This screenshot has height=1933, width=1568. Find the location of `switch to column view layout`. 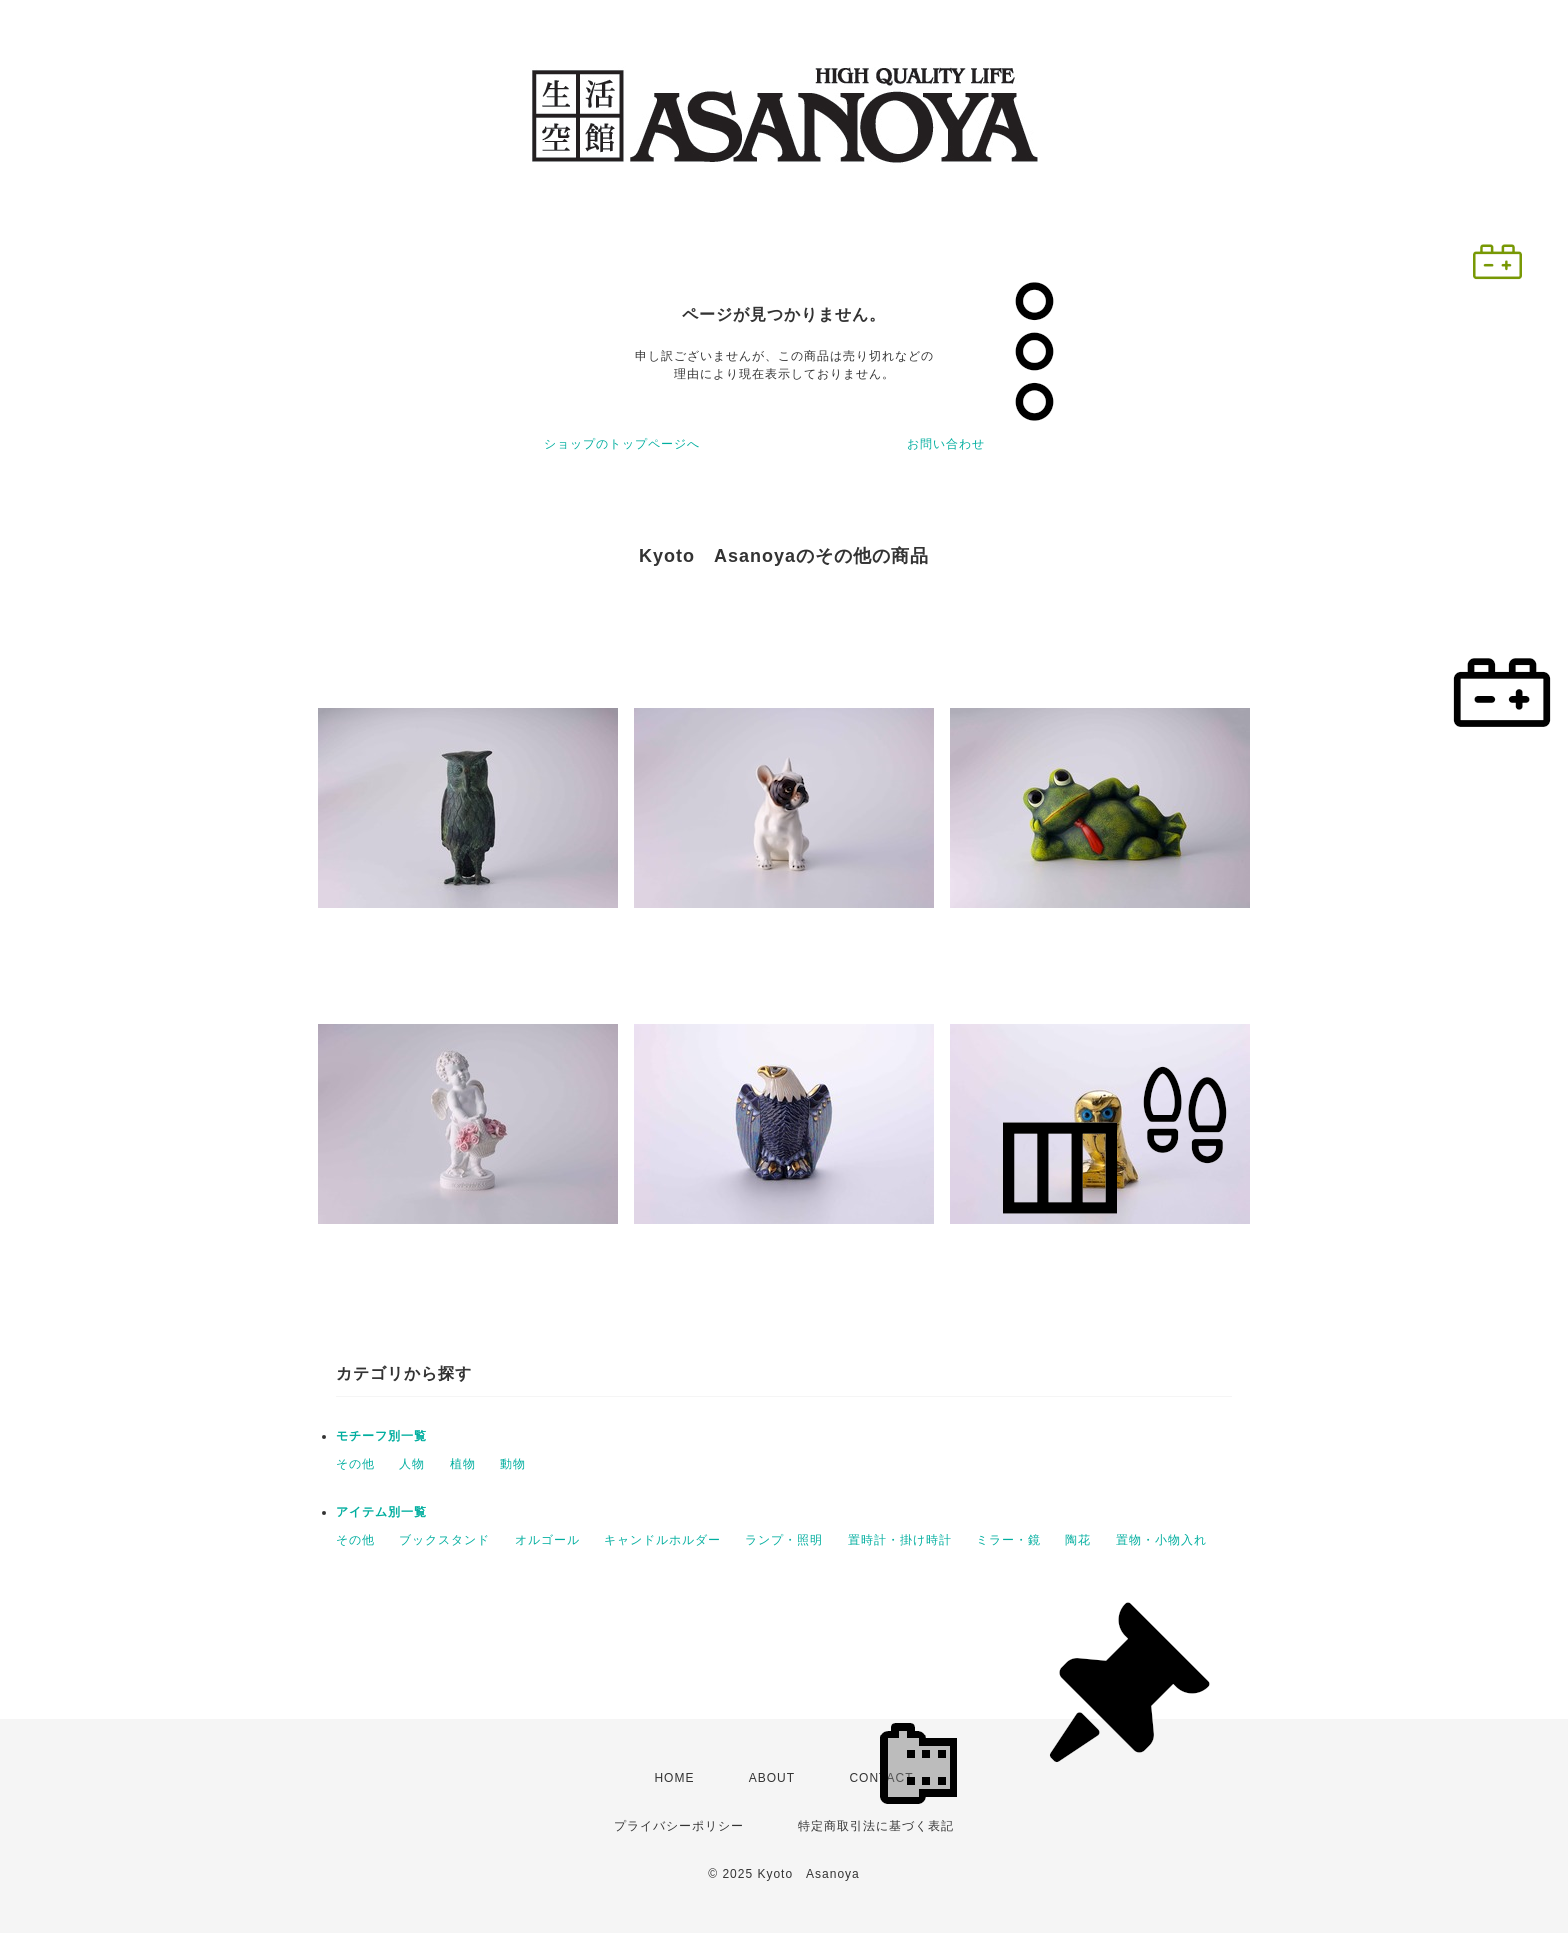

switch to column view layout is located at coordinates (1060, 1168).